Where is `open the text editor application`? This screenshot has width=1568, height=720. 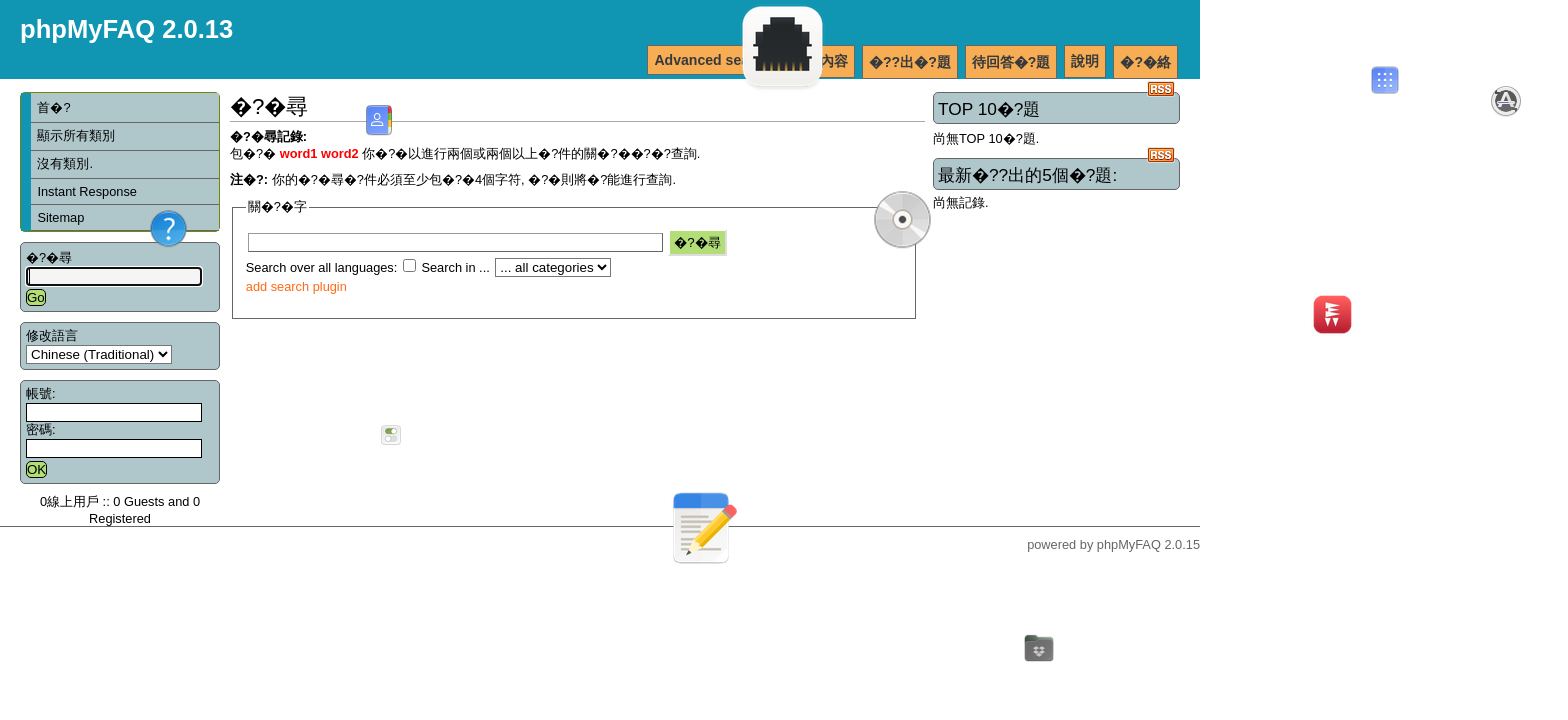 open the text editor application is located at coordinates (701, 528).